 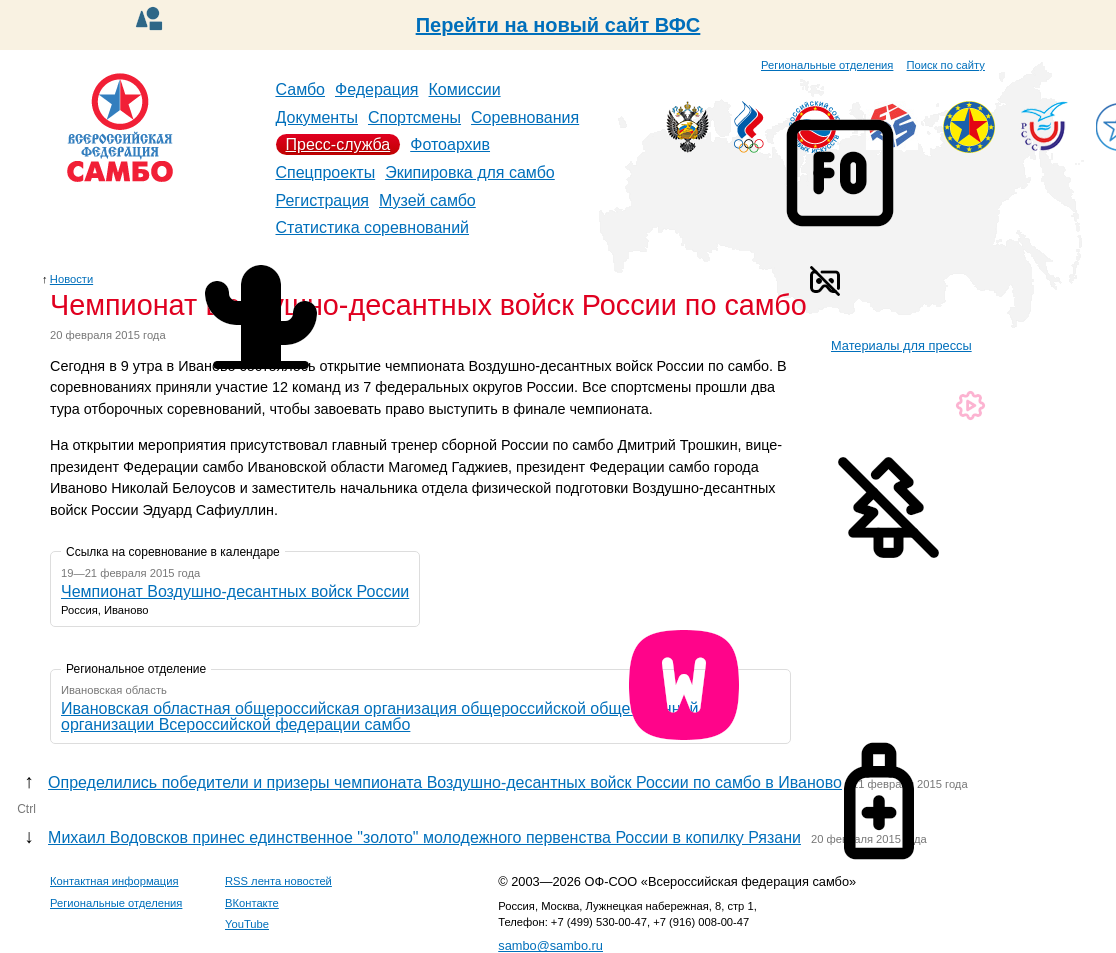 What do you see at coordinates (149, 19) in the screenshot?
I see `access shape tools or drawing options` at bounding box center [149, 19].